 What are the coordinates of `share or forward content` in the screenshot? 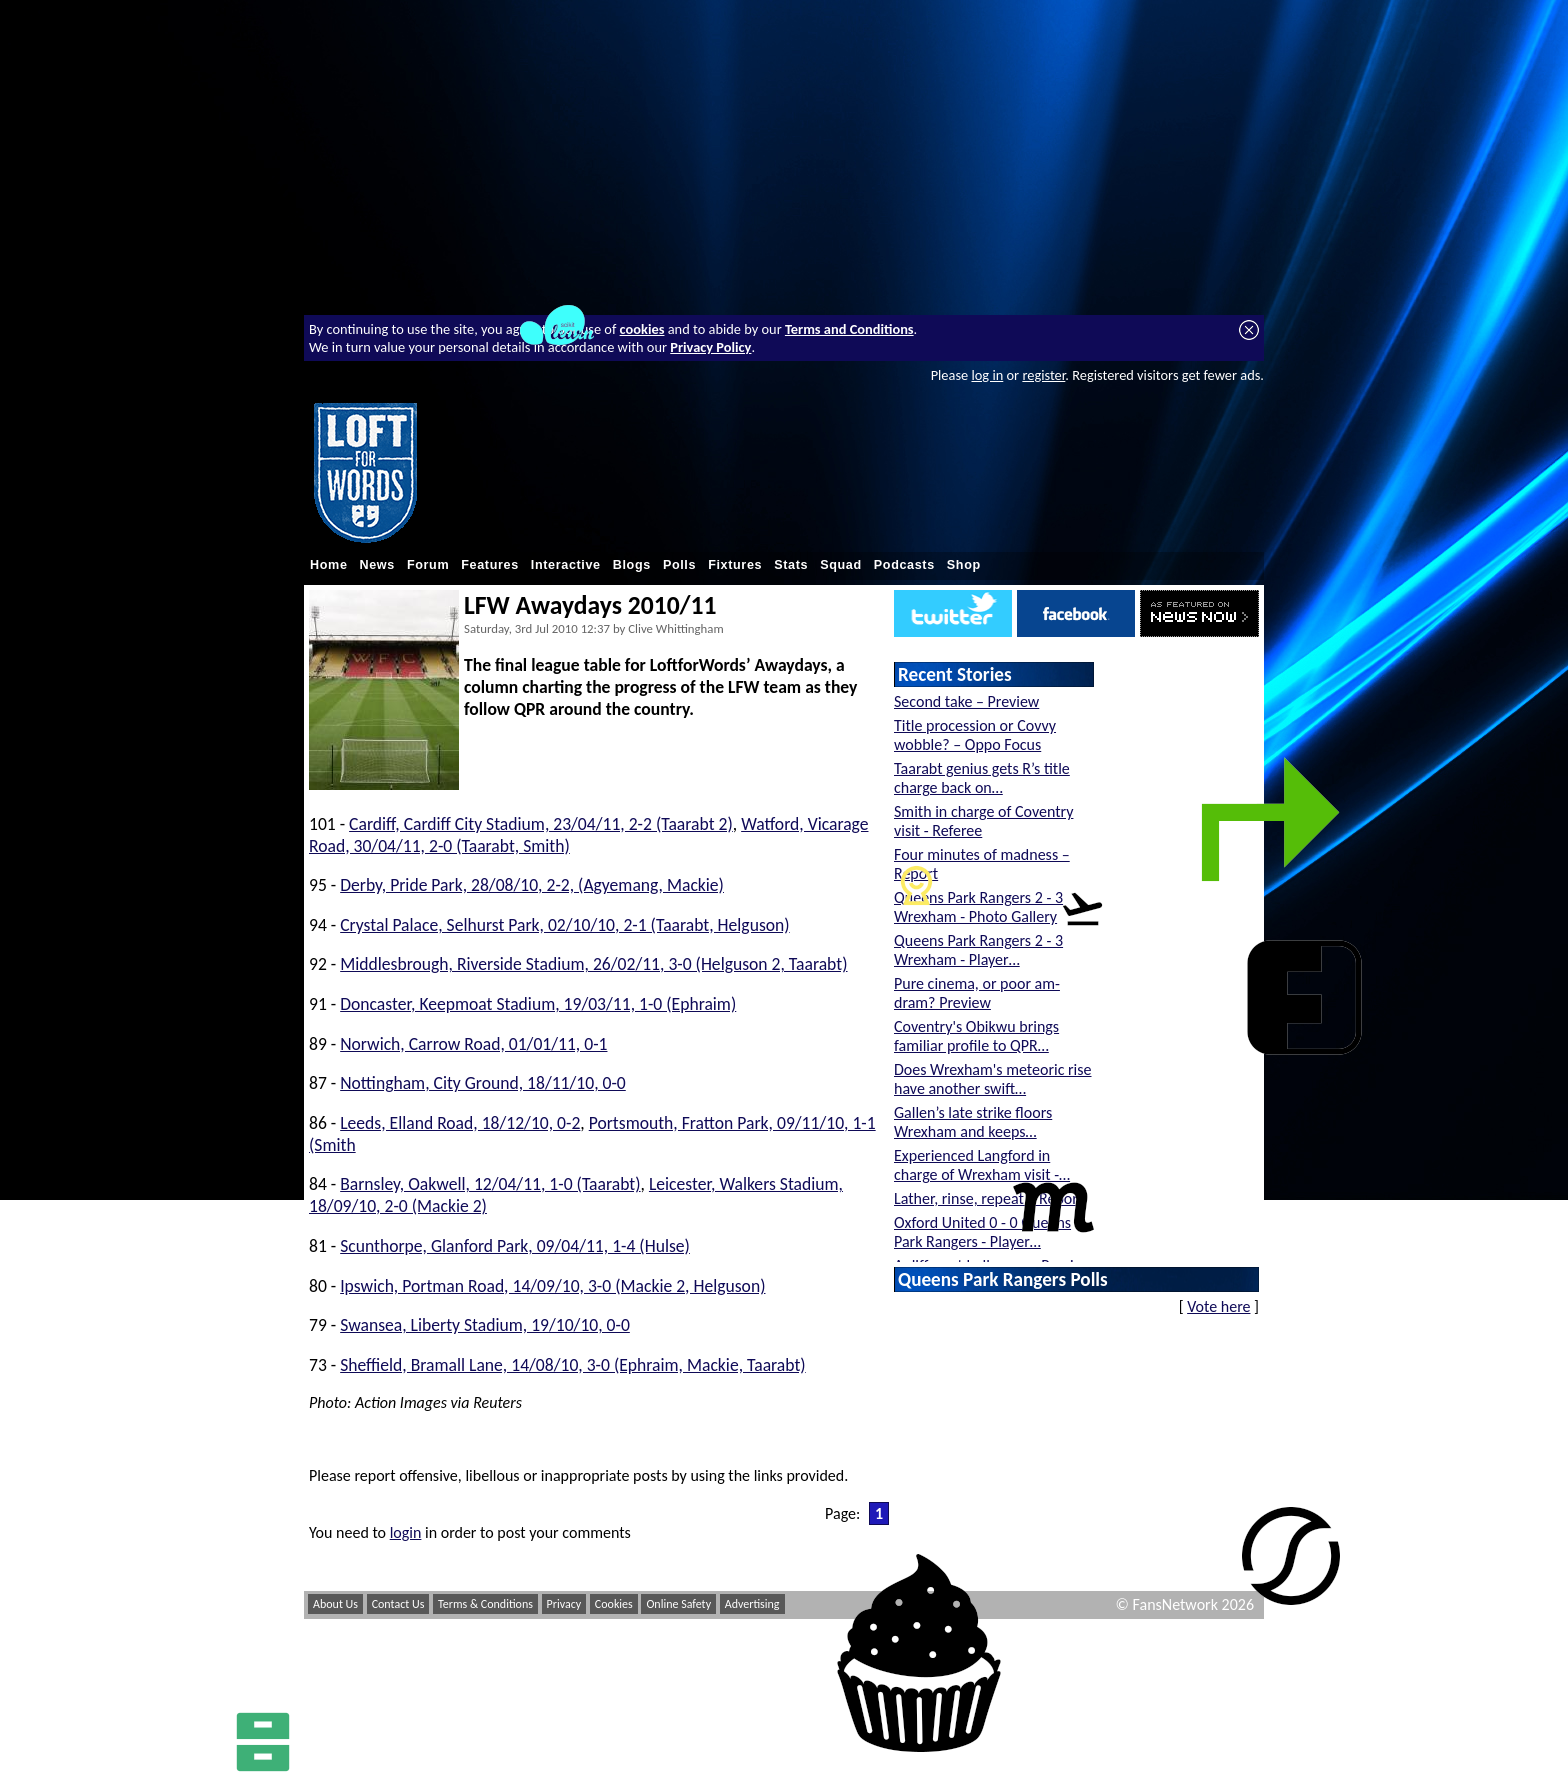 It's located at (1262, 821).